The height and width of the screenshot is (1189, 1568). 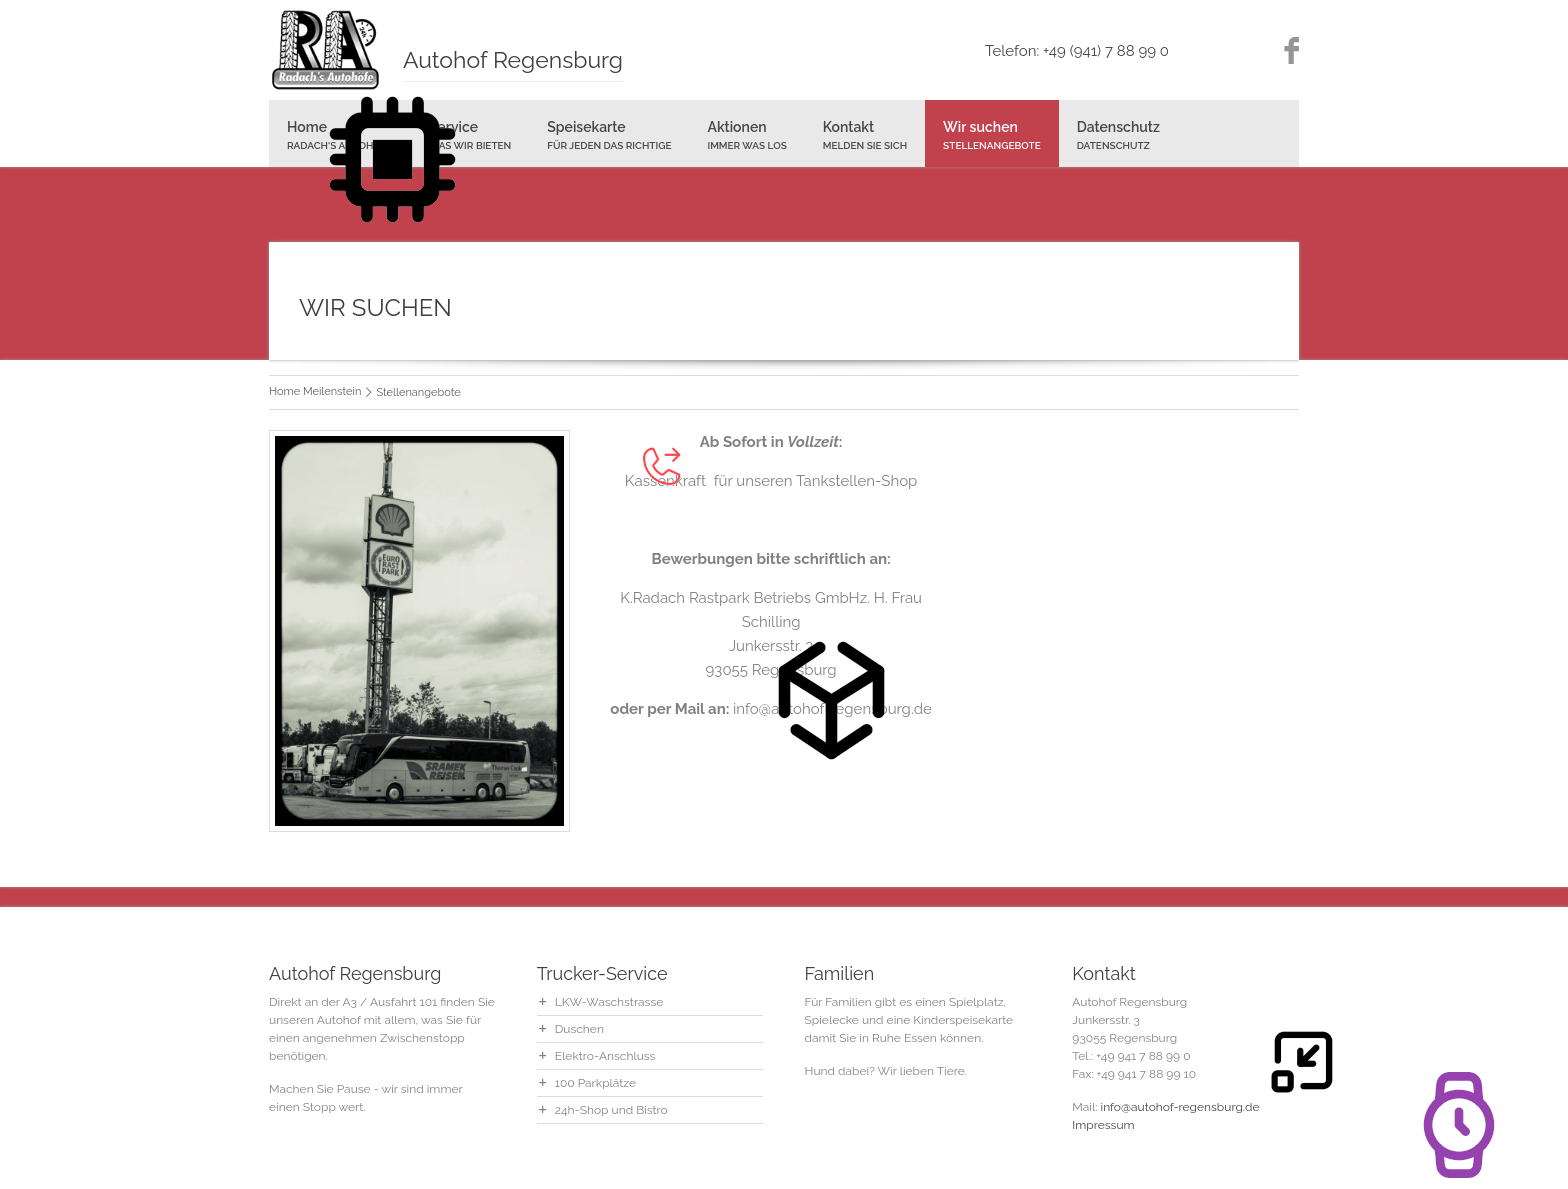 I want to click on view hardware or processor information, so click(x=392, y=159).